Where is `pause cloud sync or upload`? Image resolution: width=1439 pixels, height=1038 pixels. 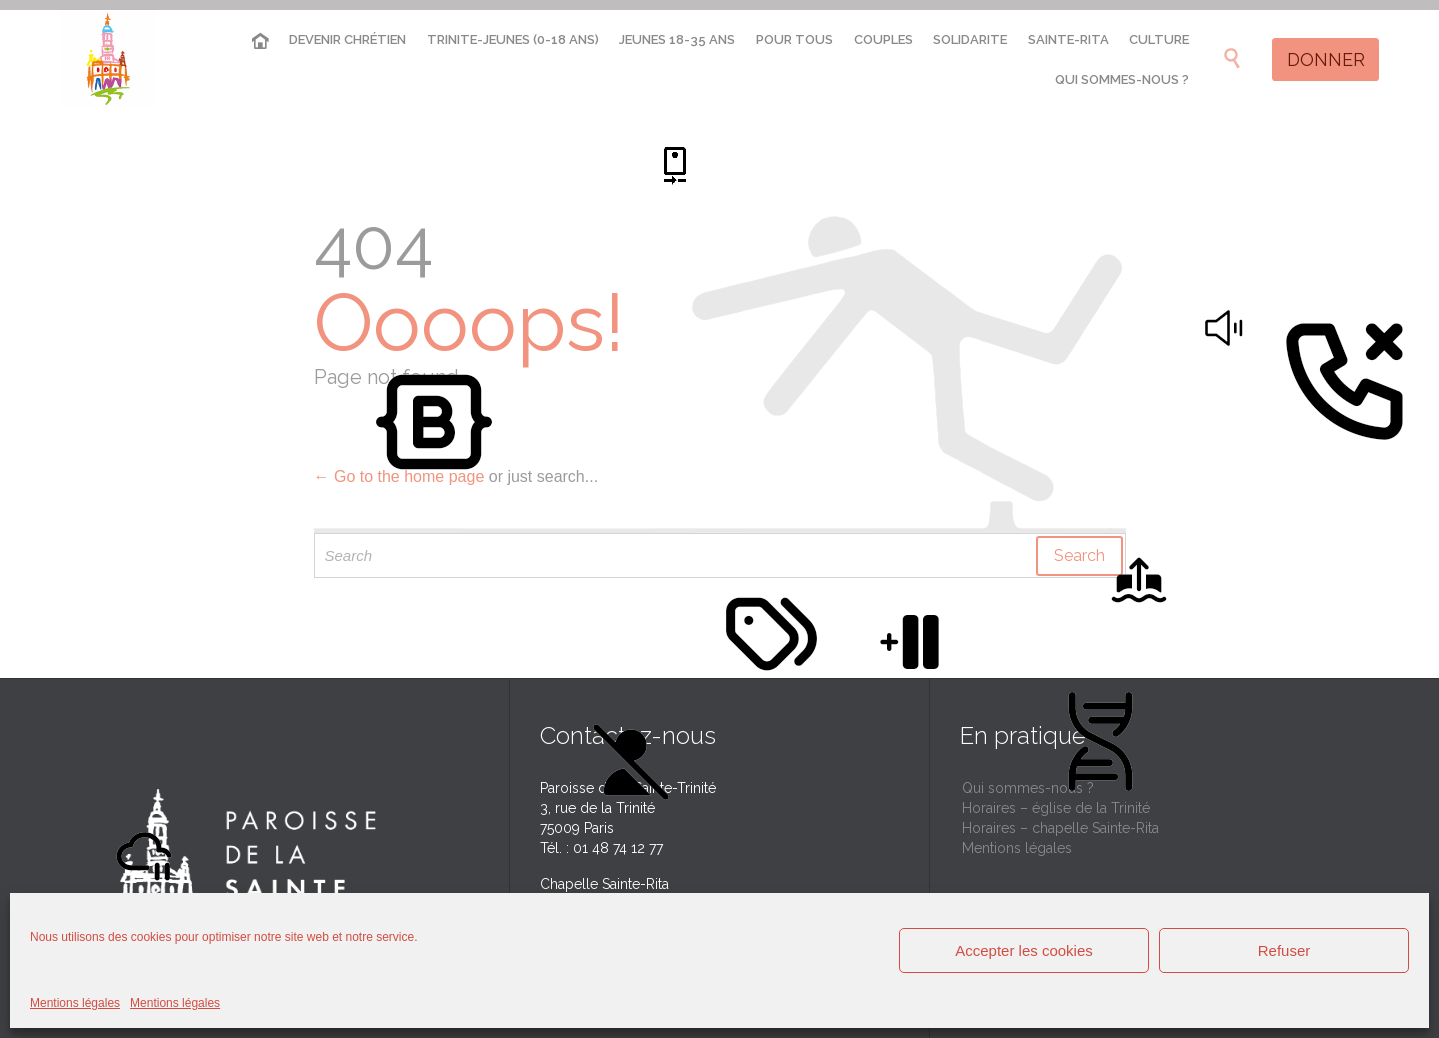 pause cloud sync or upload is located at coordinates (144, 852).